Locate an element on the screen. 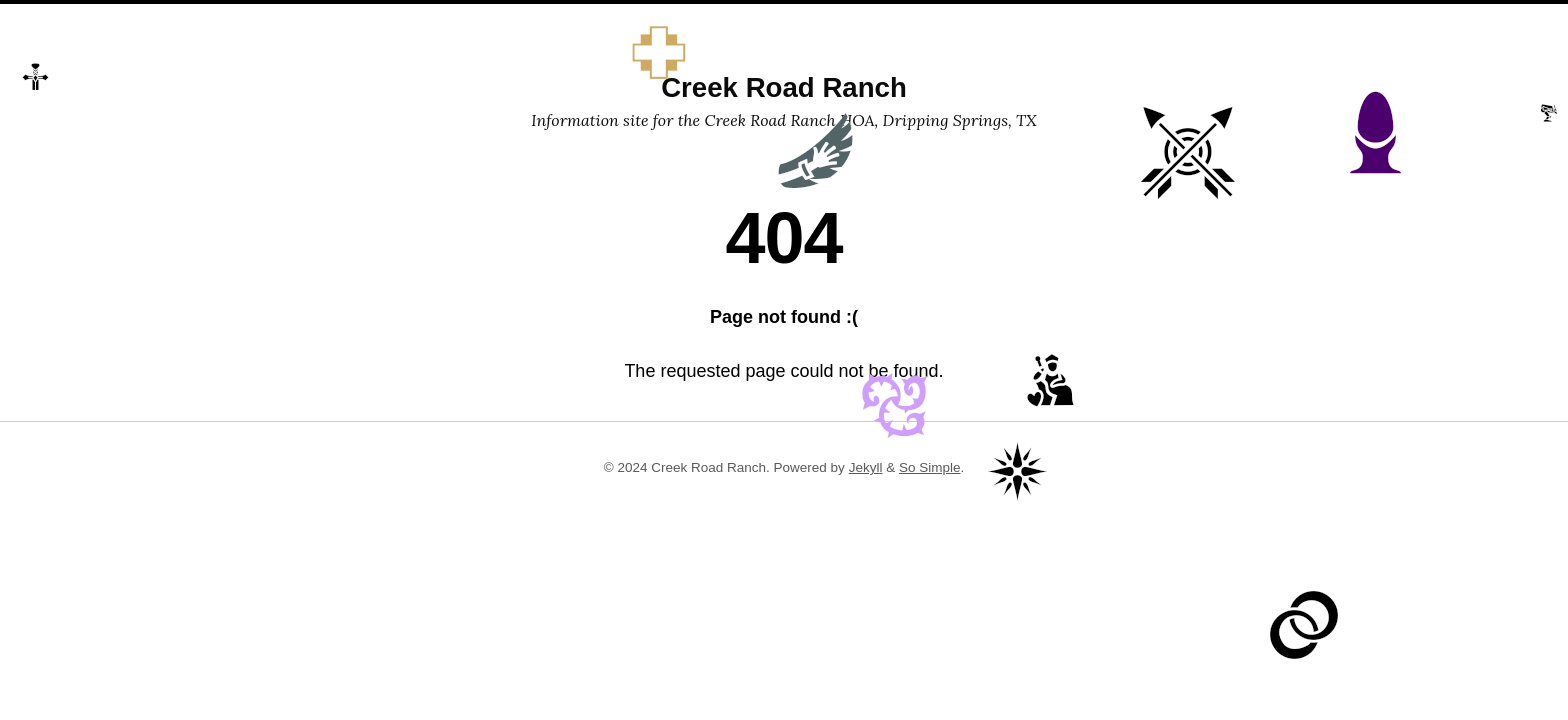 This screenshot has height=720, width=1568. represents a curse or debuff status effect is located at coordinates (895, 406).